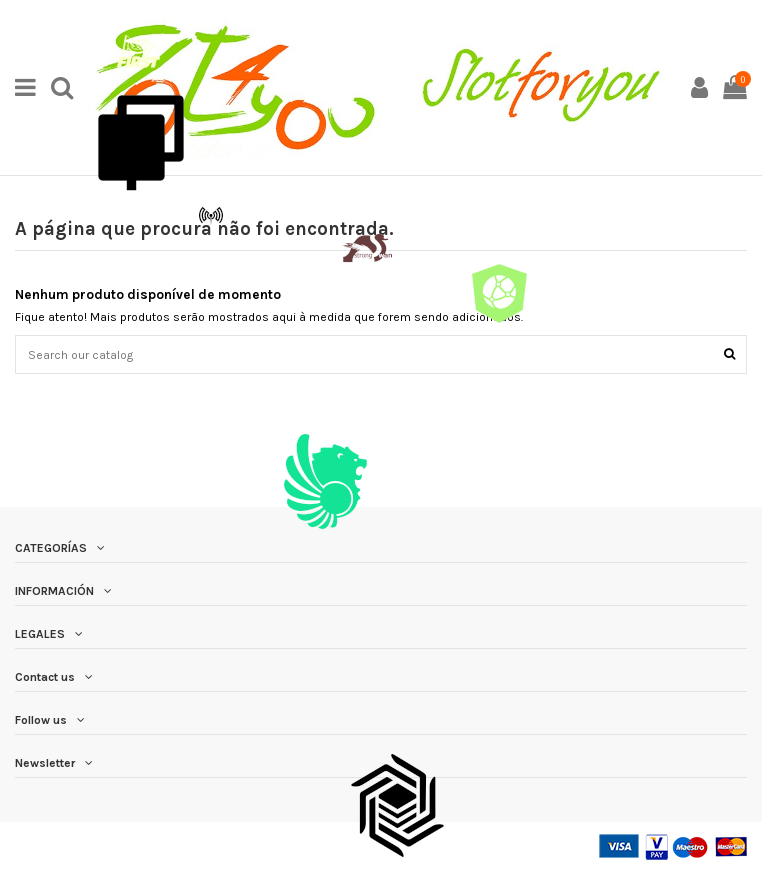 The image size is (762, 873). I want to click on AED electrode pads for defibrillator device, so click(141, 138).